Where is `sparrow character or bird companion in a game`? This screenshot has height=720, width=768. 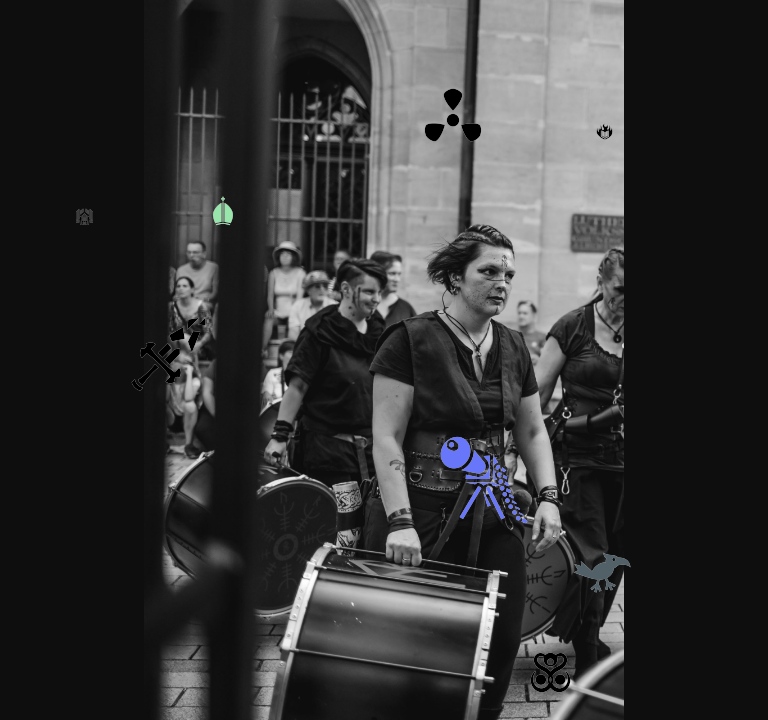 sparrow character or bird companion in a game is located at coordinates (601, 571).